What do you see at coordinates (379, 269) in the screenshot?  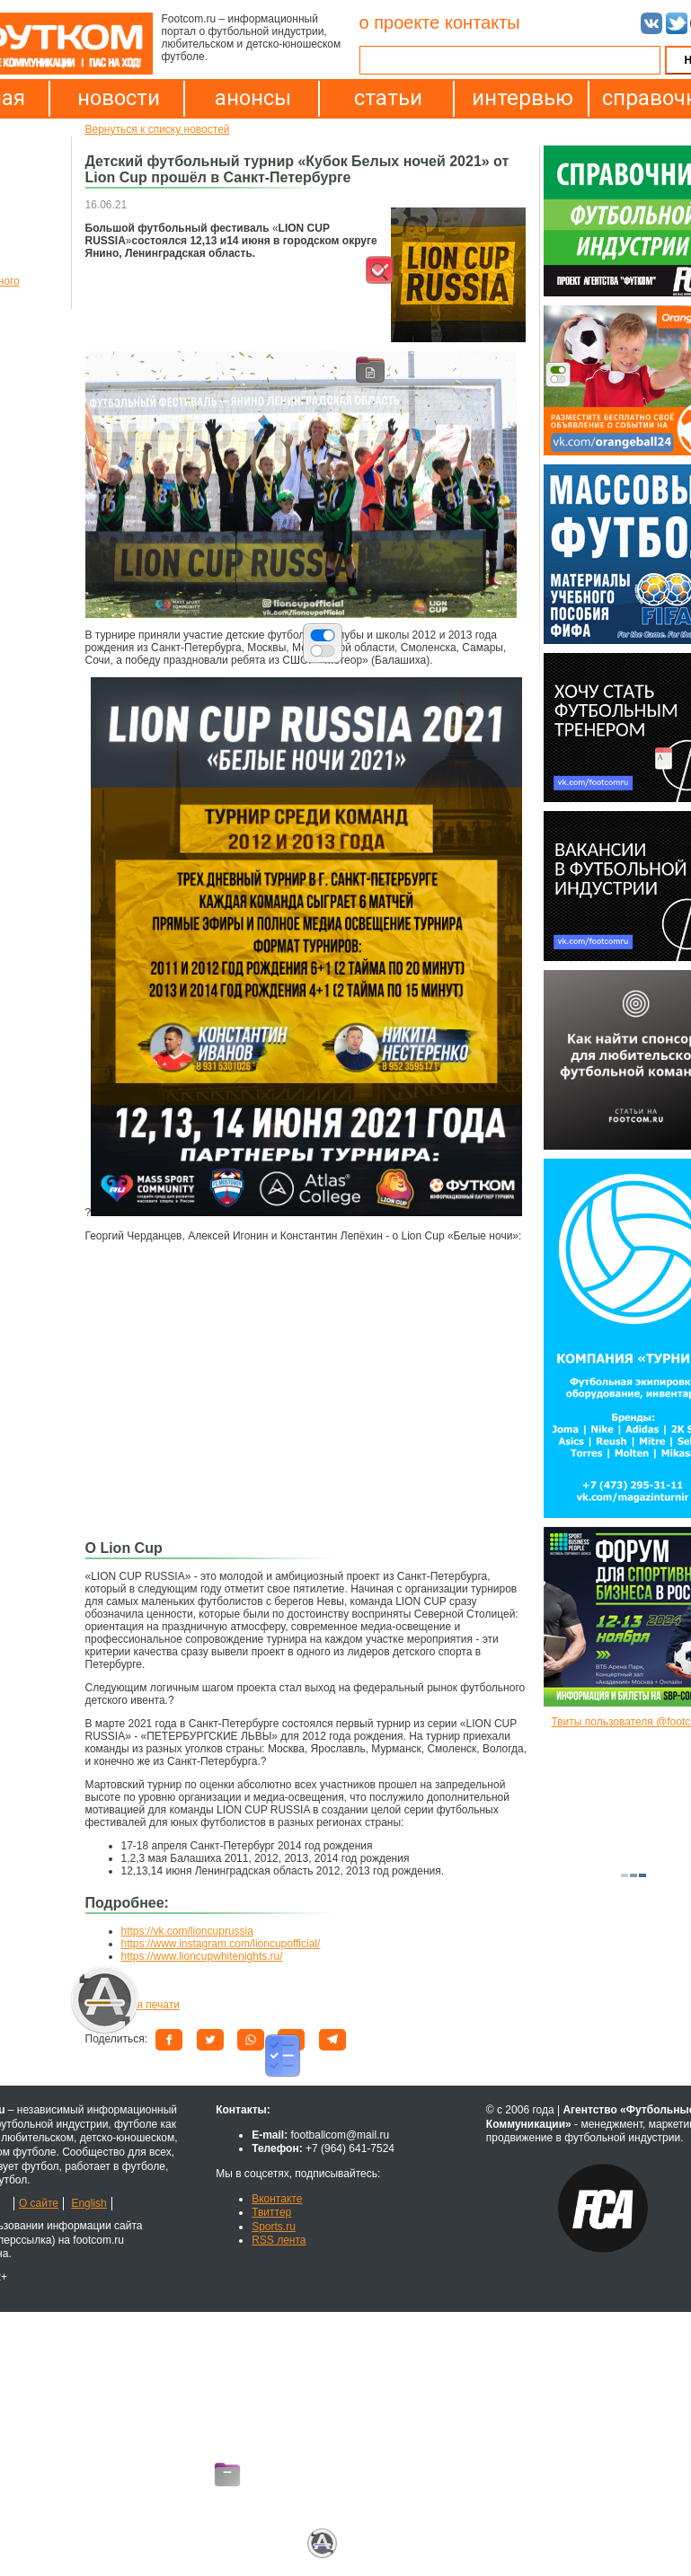 I see `open dconf editor application` at bounding box center [379, 269].